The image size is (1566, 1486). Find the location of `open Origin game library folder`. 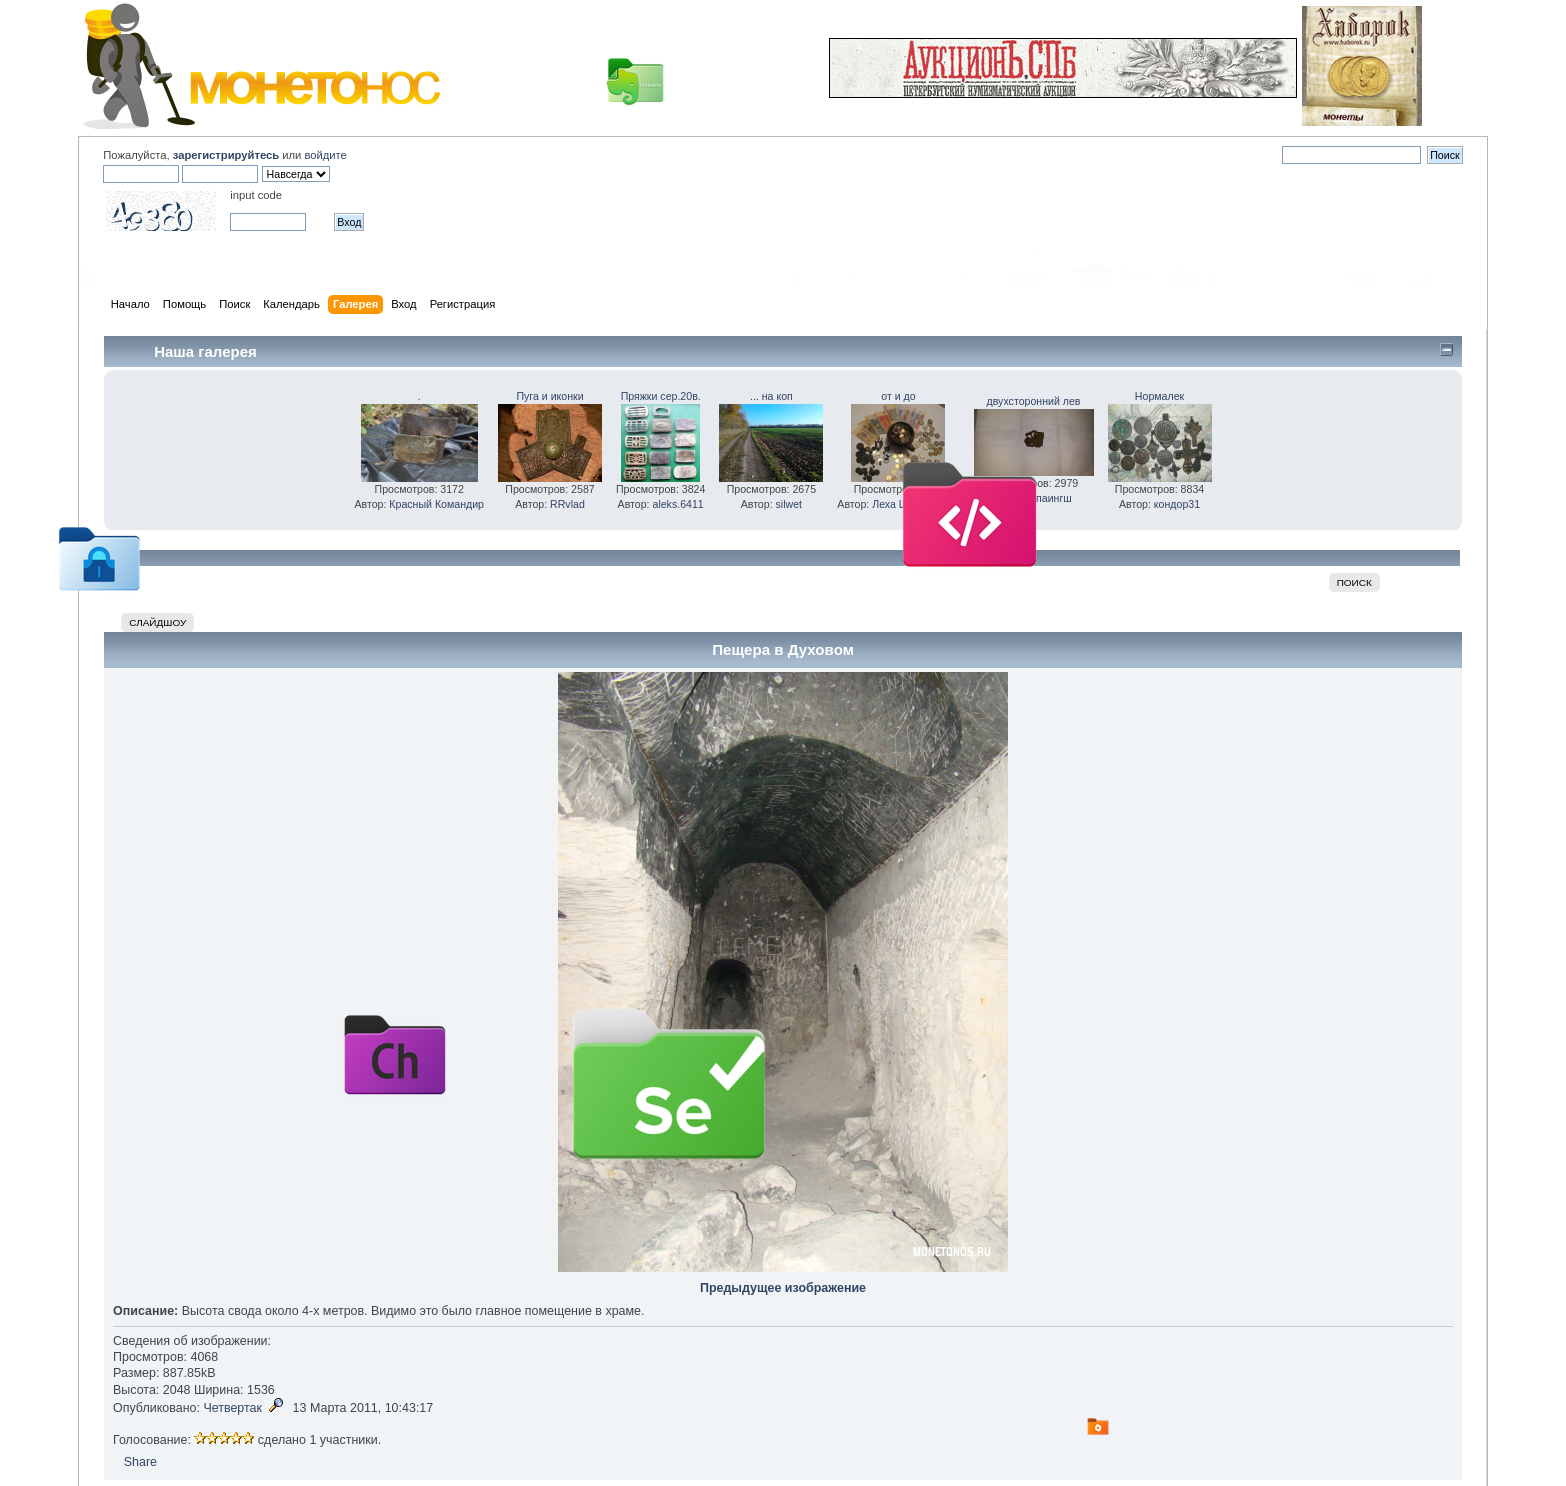

open Origin game library folder is located at coordinates (1098, 1427).